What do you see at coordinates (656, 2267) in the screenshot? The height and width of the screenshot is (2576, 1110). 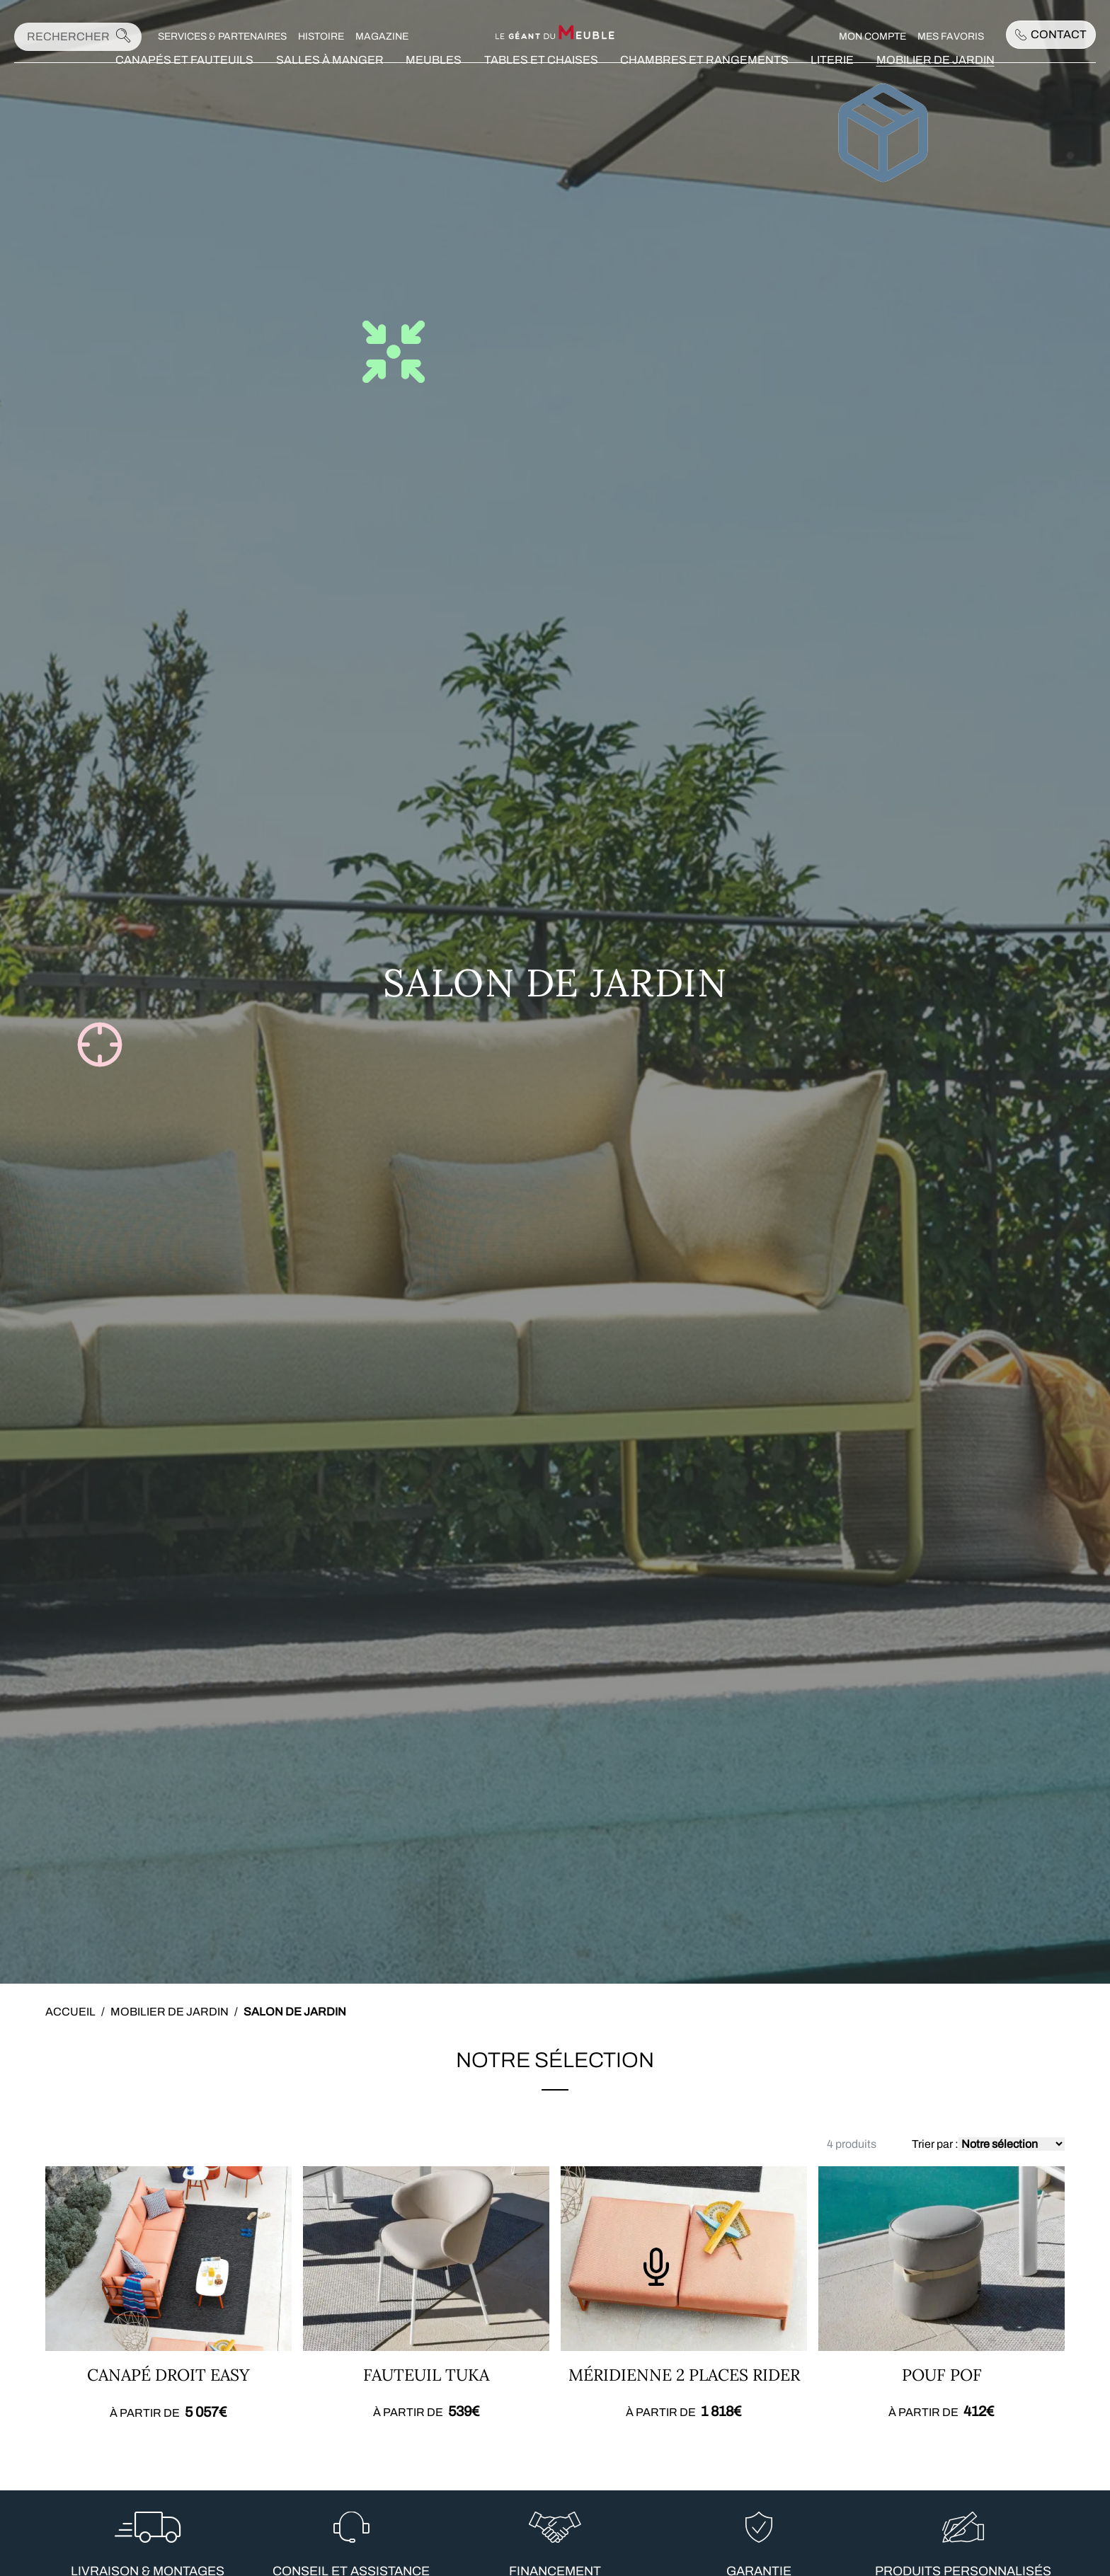 I see `tap to use voice input` at bounding box center [656, 2267].